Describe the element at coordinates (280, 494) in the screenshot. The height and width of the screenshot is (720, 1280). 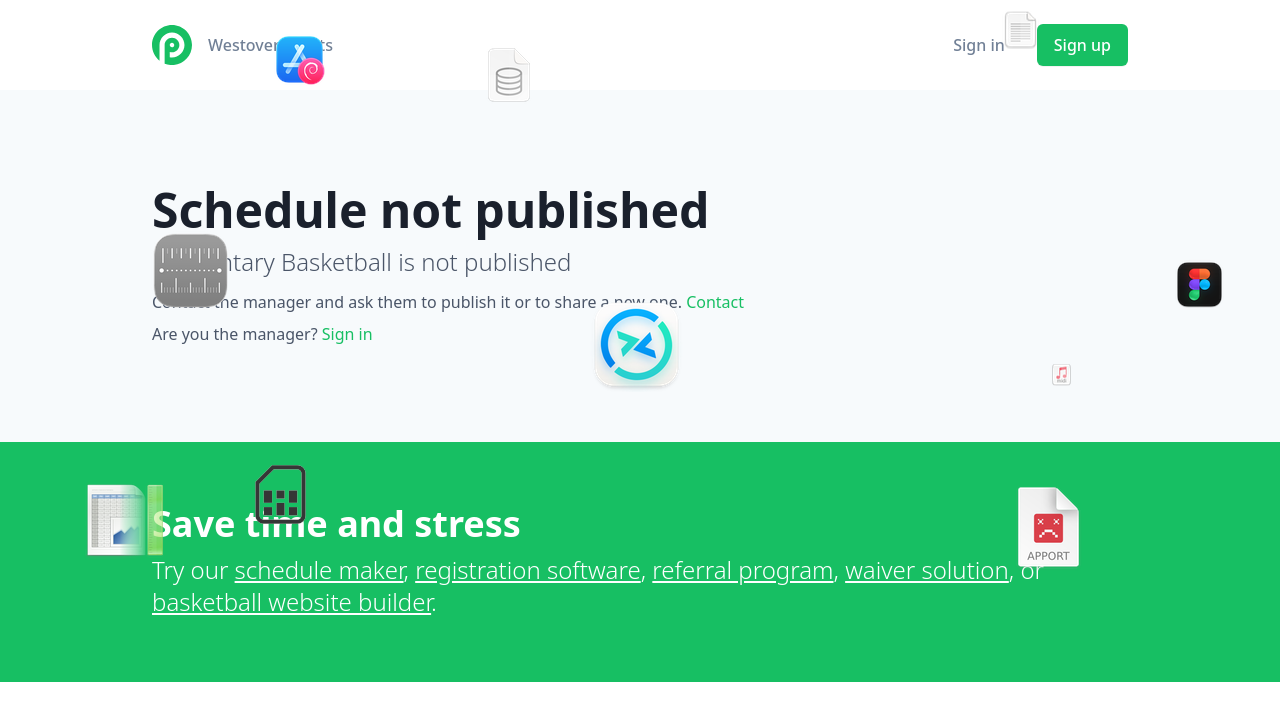
I see `view SIM card information` at that location.